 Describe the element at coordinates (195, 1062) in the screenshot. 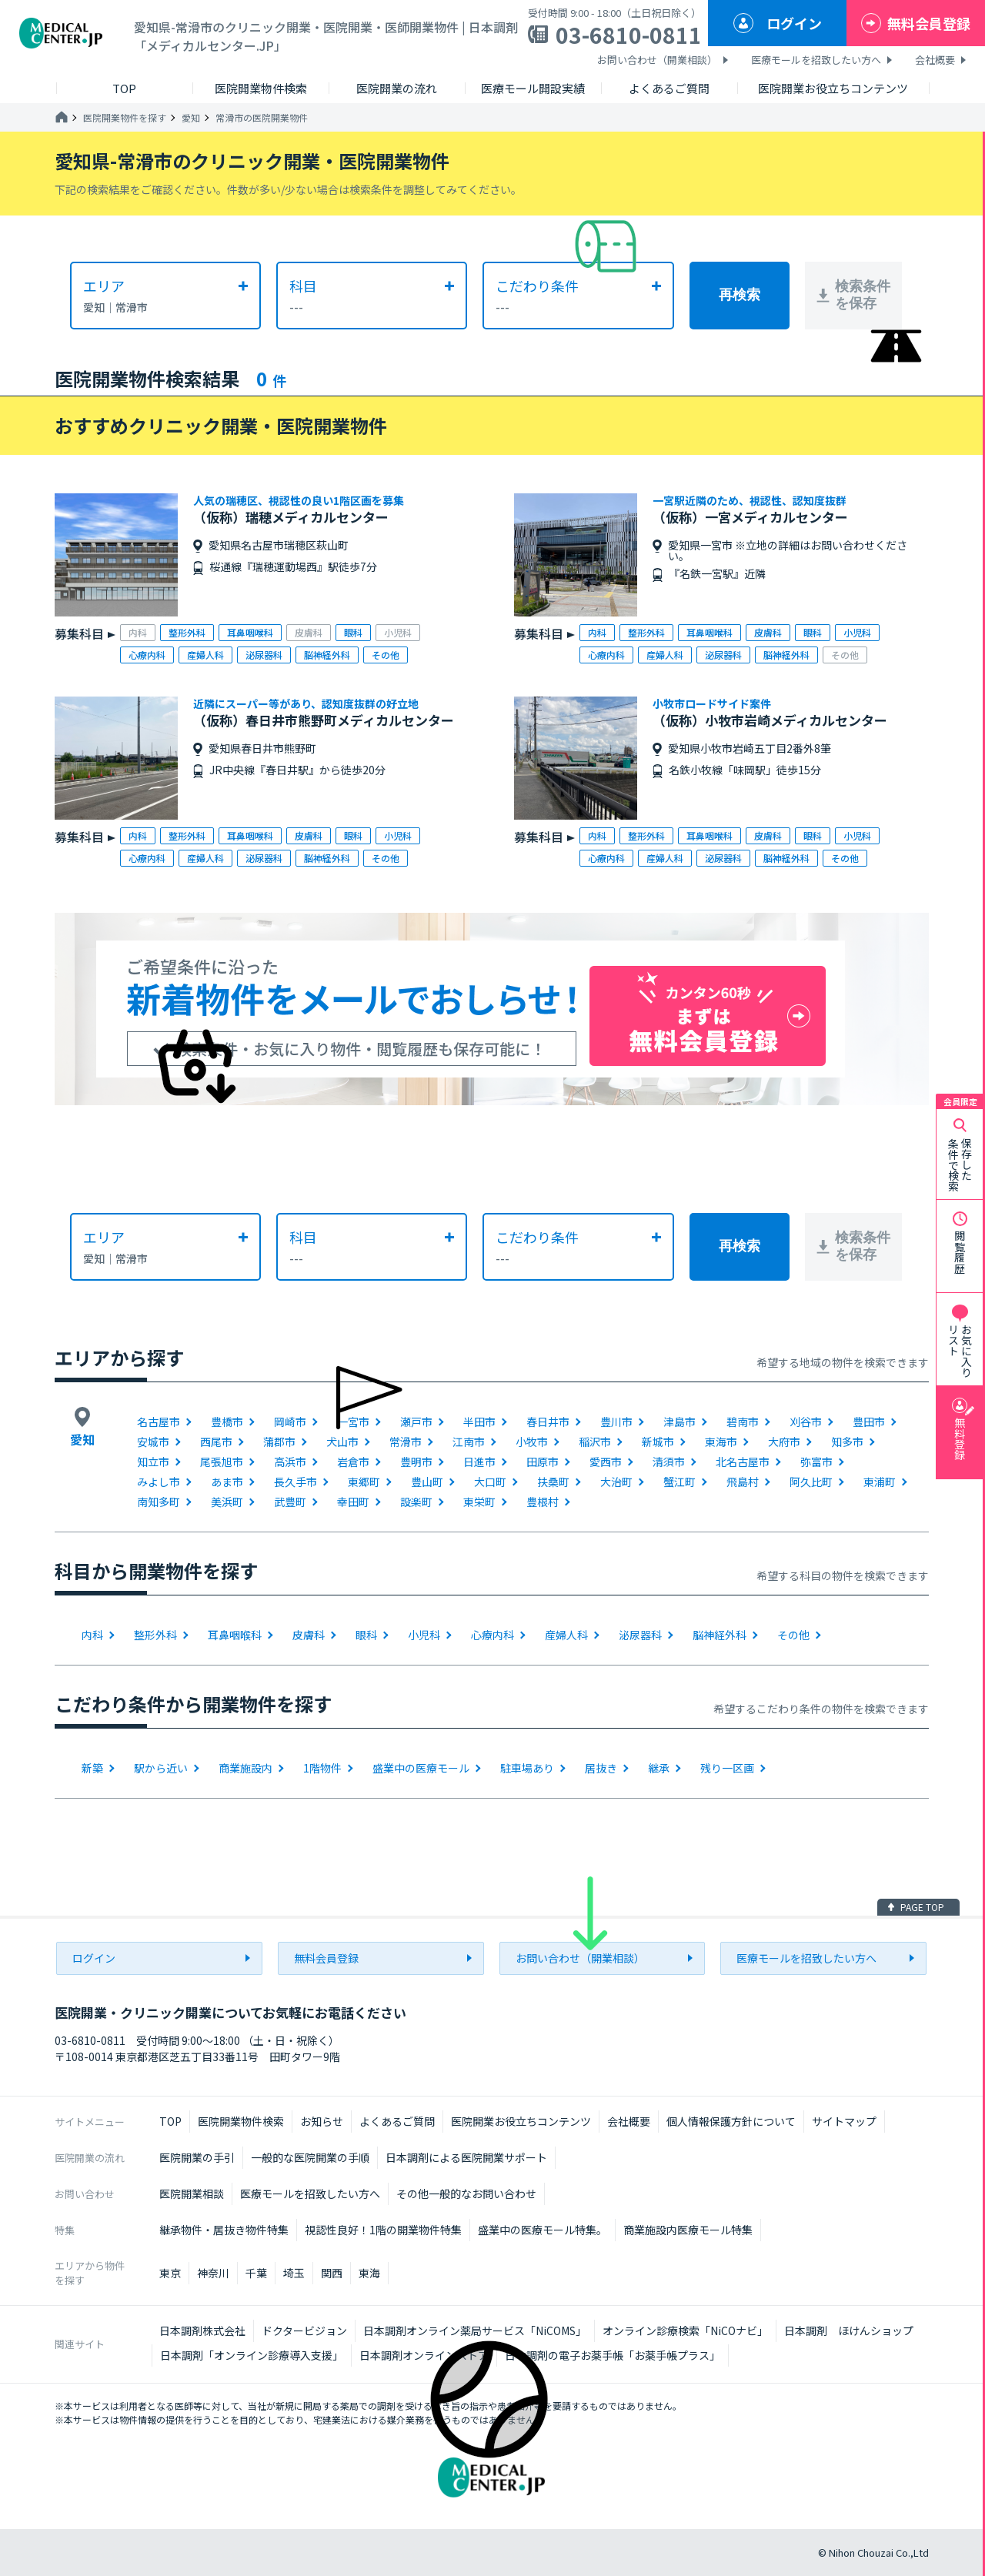

I see `download items from your shopping basket` at that location.